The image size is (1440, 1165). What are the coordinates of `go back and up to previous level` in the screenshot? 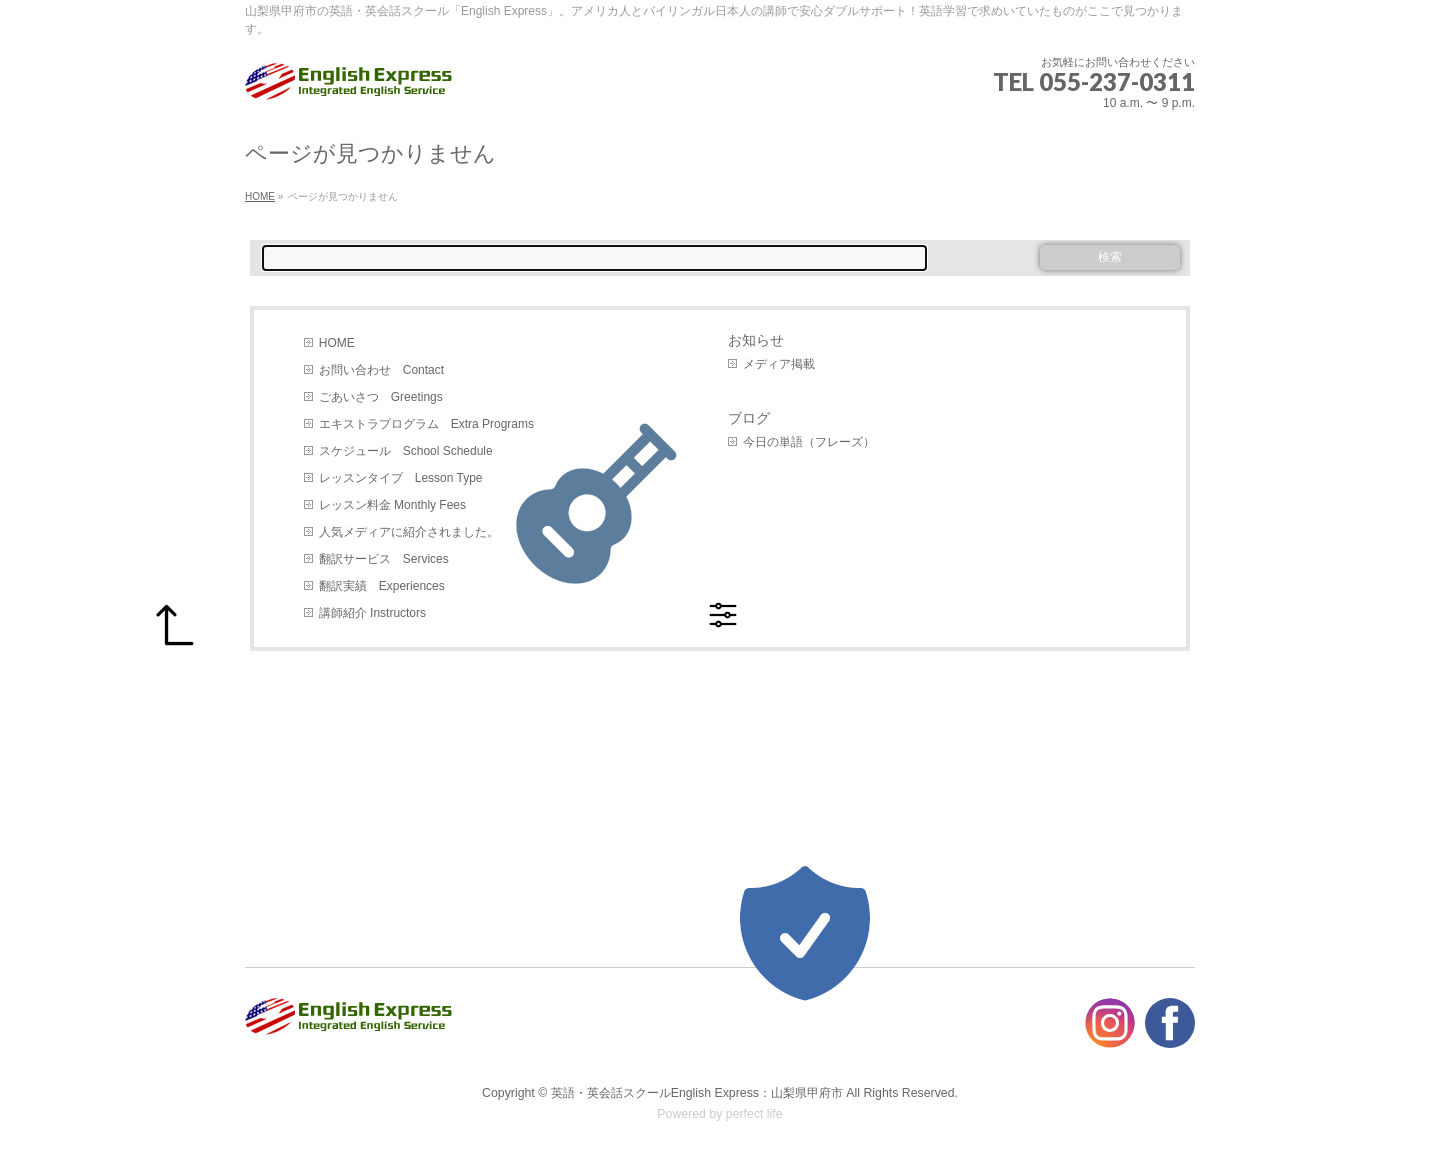 It's located at (175, 625).